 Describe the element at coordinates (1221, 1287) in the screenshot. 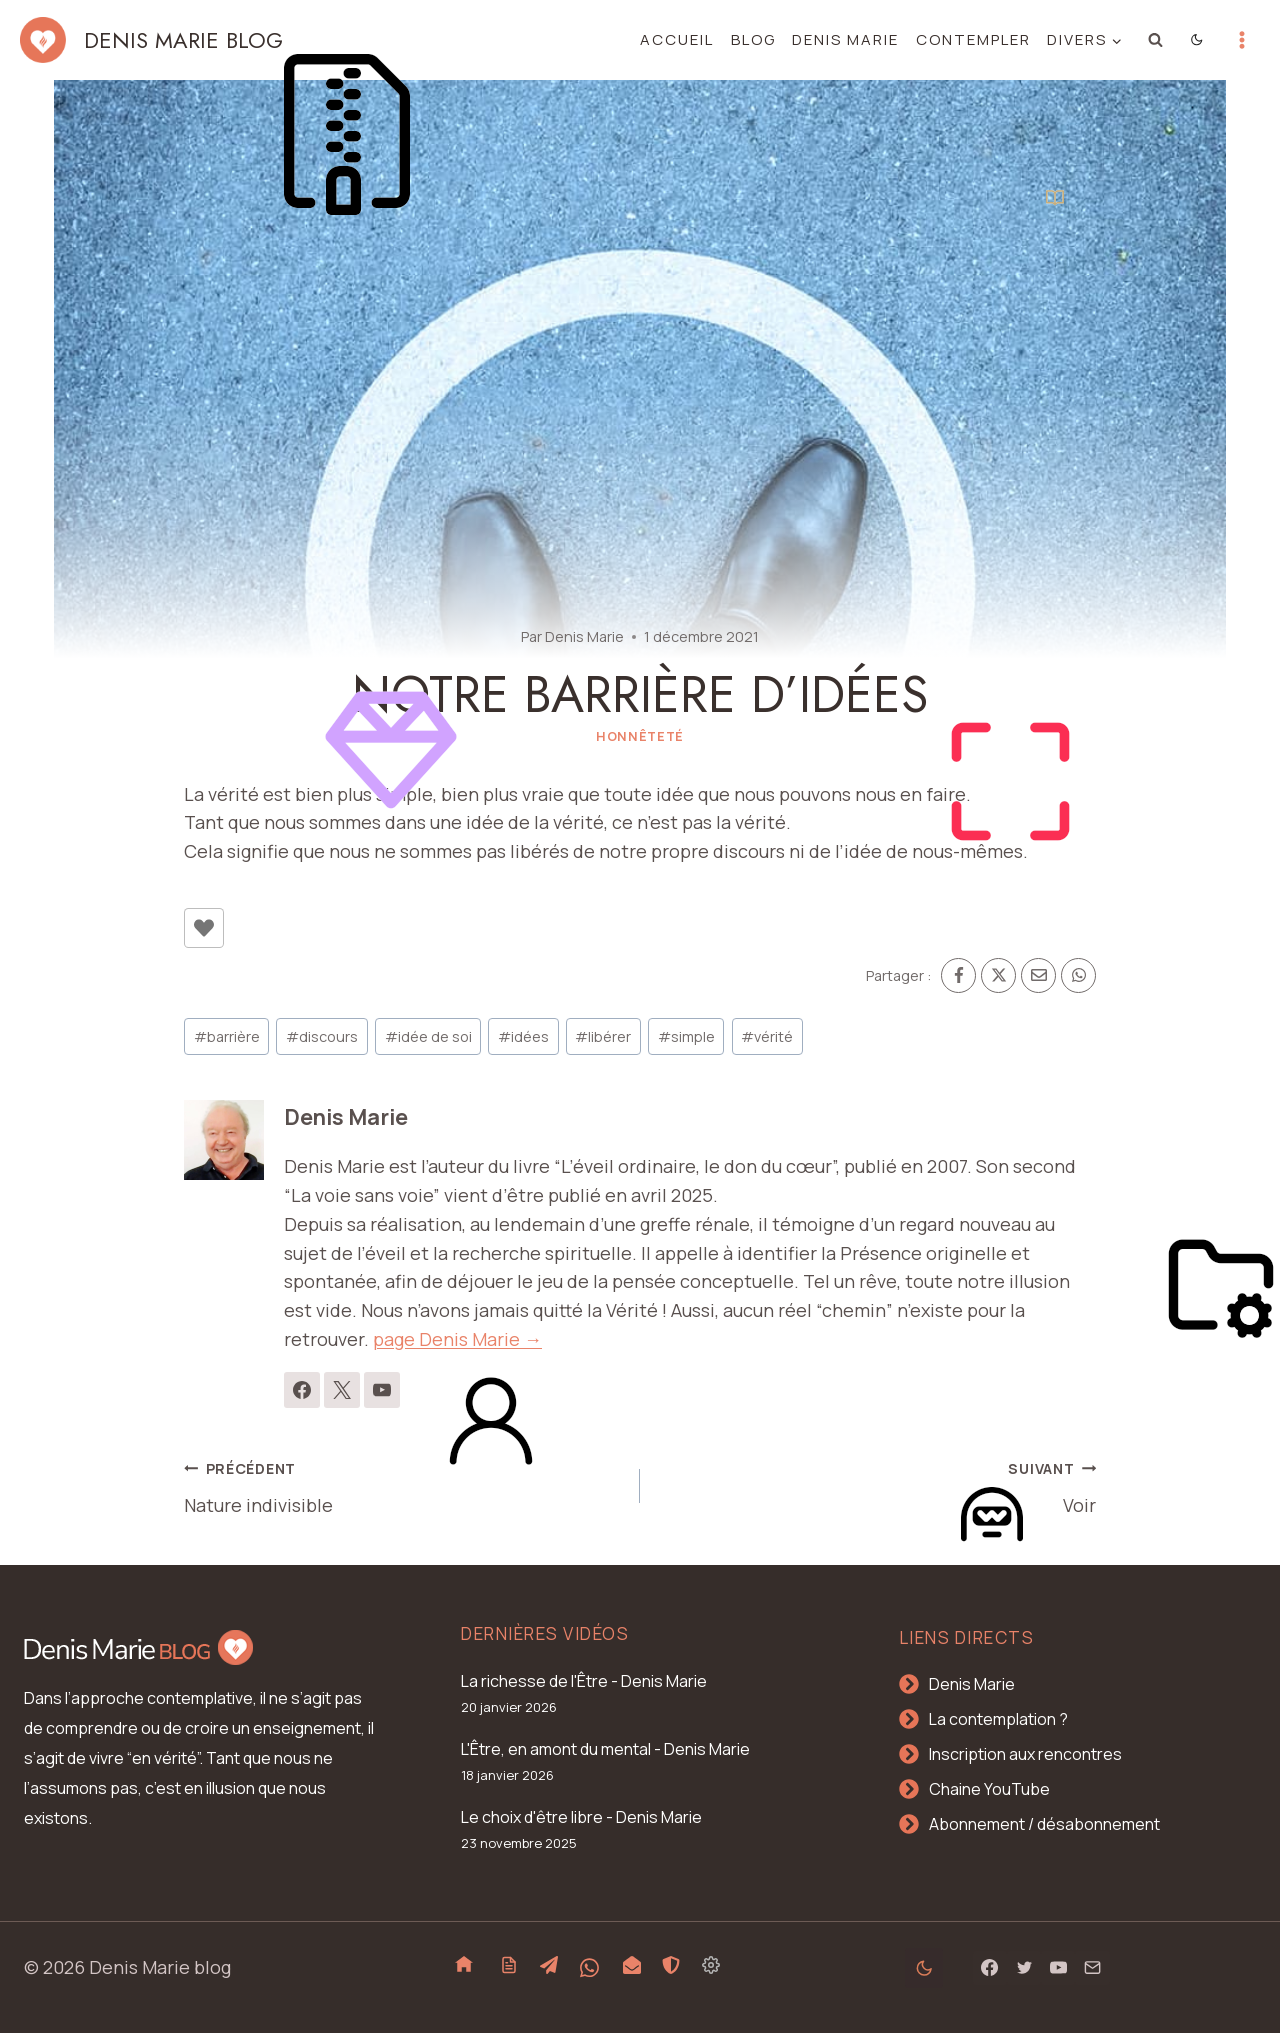

I see `access folder settings` at that location.